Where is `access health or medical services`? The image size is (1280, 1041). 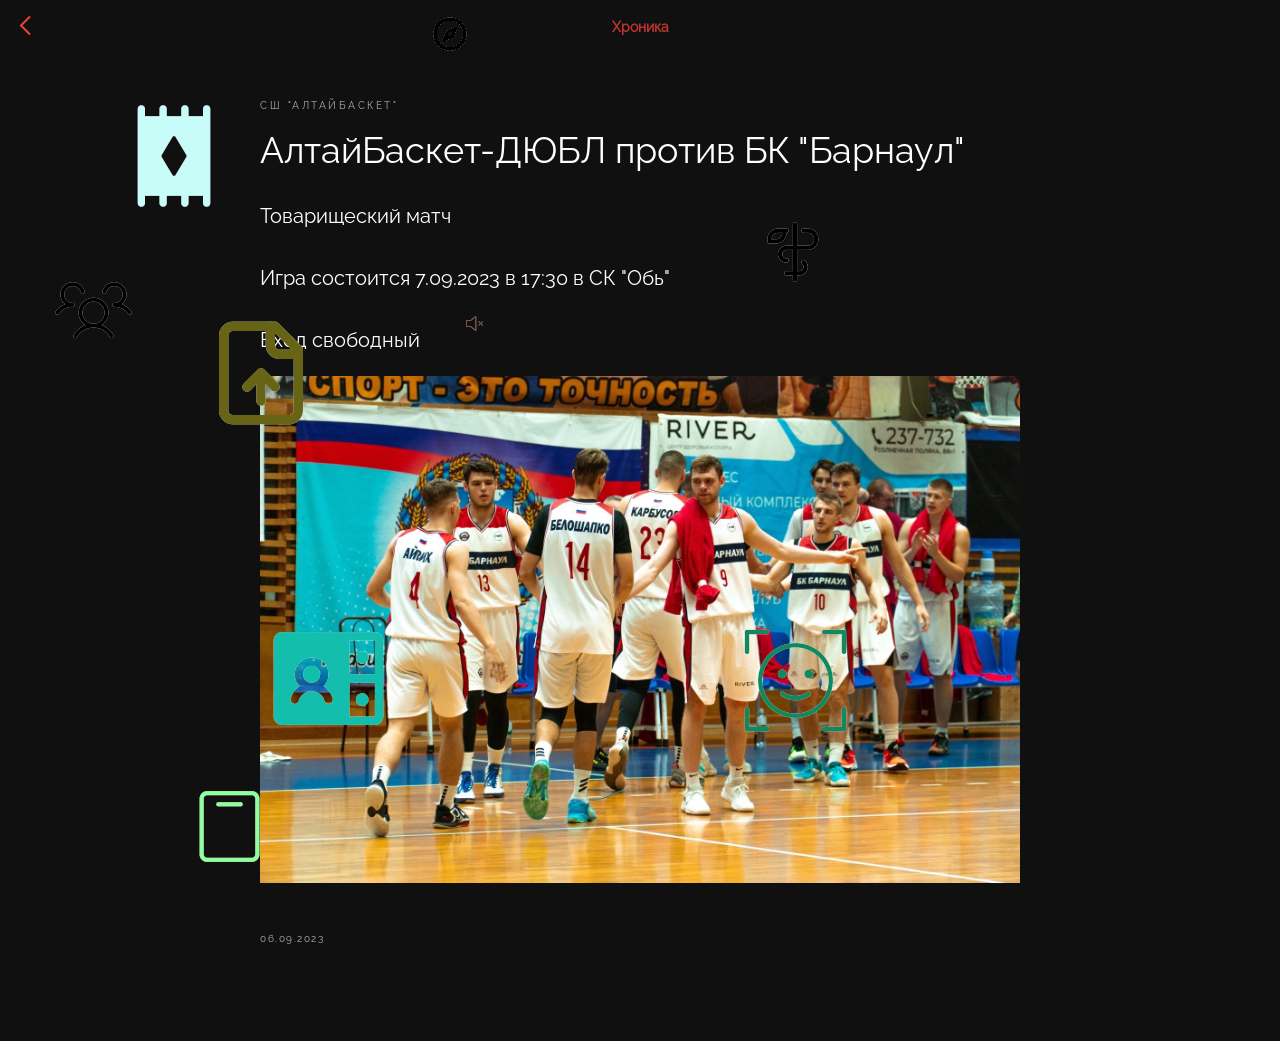 access health or medical services is located at coordinates (795, 252).